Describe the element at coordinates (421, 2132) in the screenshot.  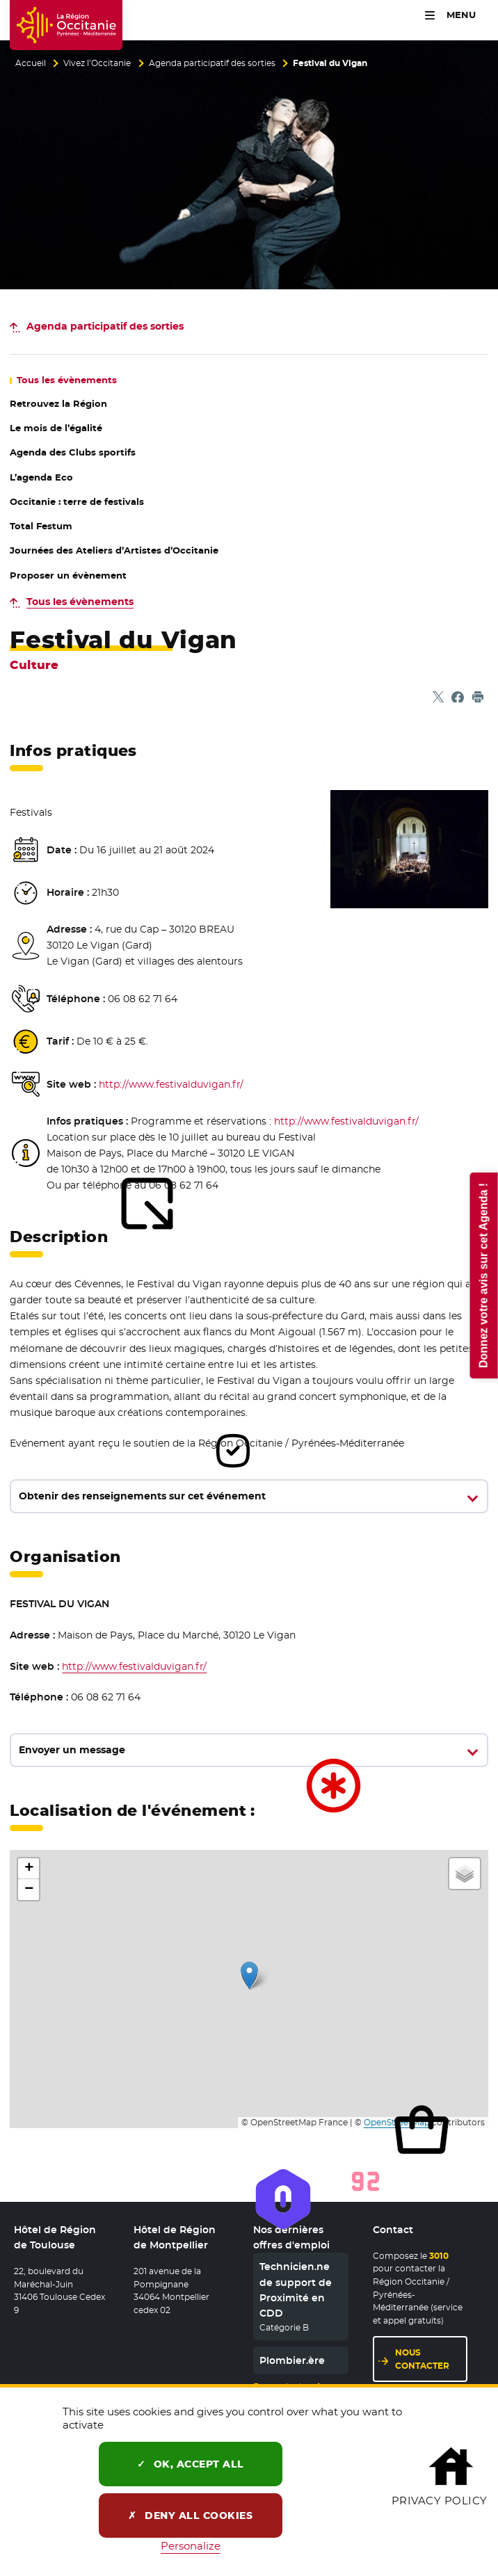
I see `view your shopping bag` at that location.